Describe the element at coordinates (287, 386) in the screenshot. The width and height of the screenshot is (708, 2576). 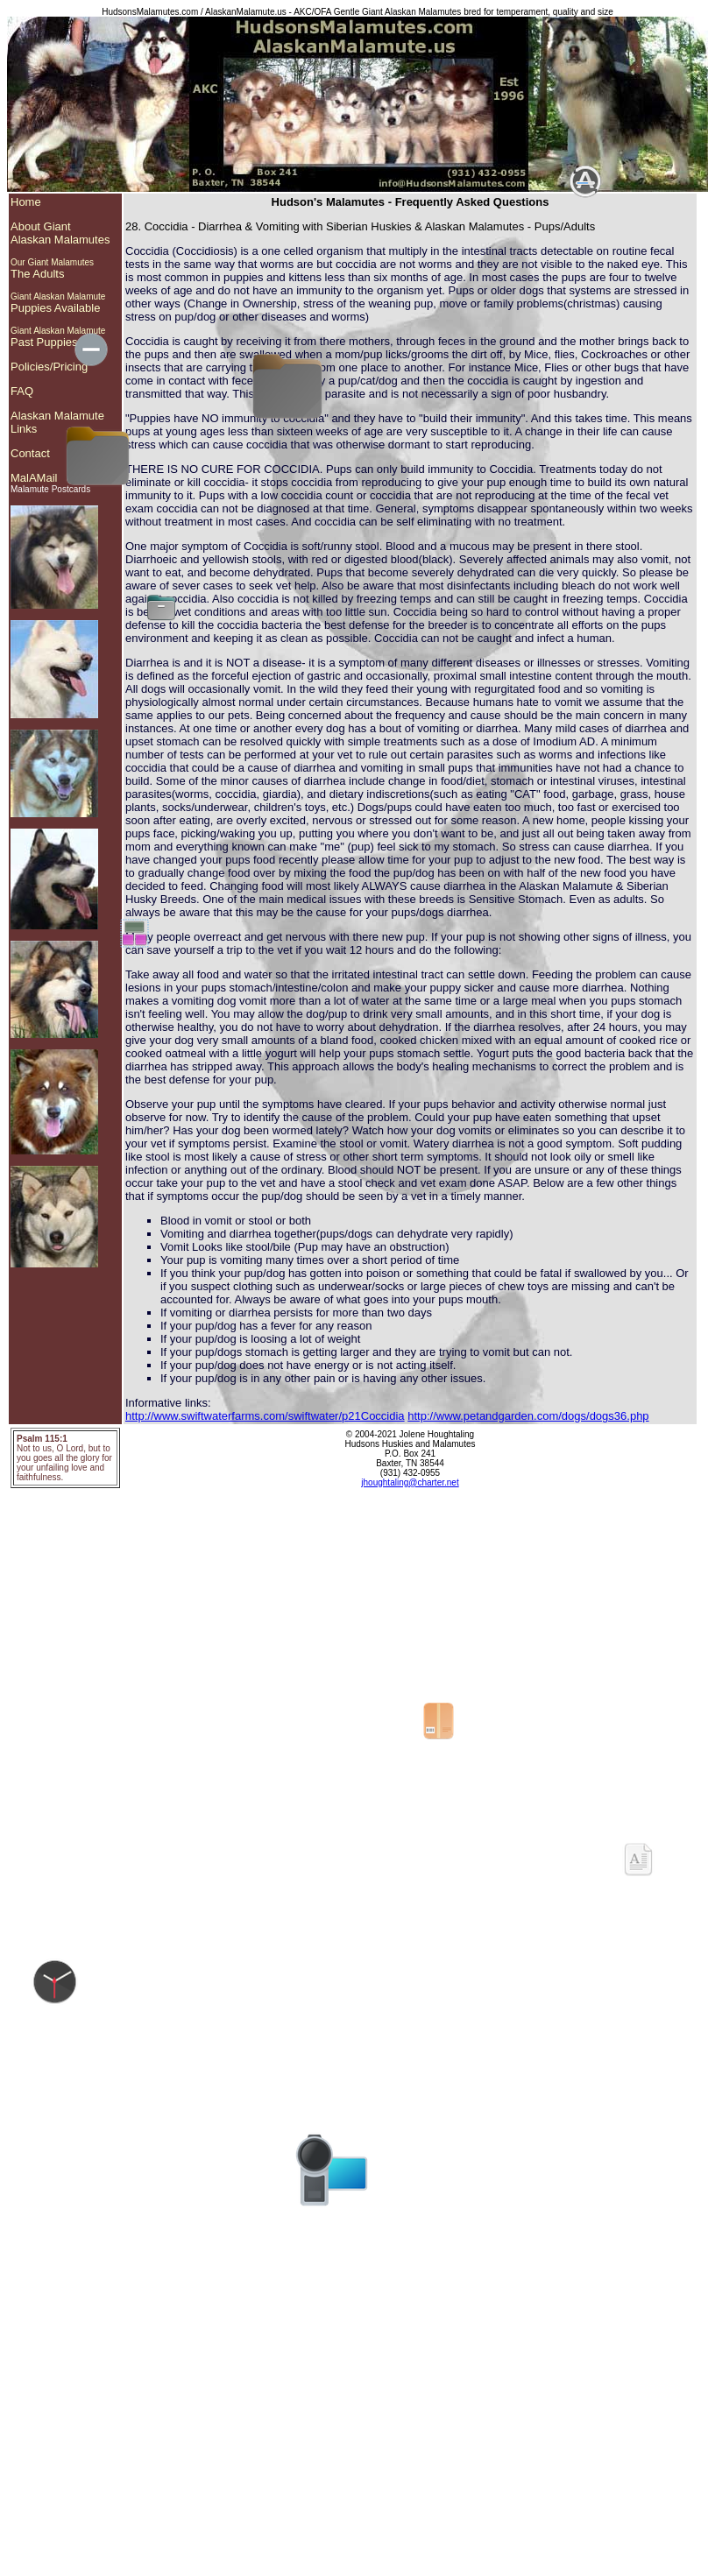
I see `open file folder` at that location.